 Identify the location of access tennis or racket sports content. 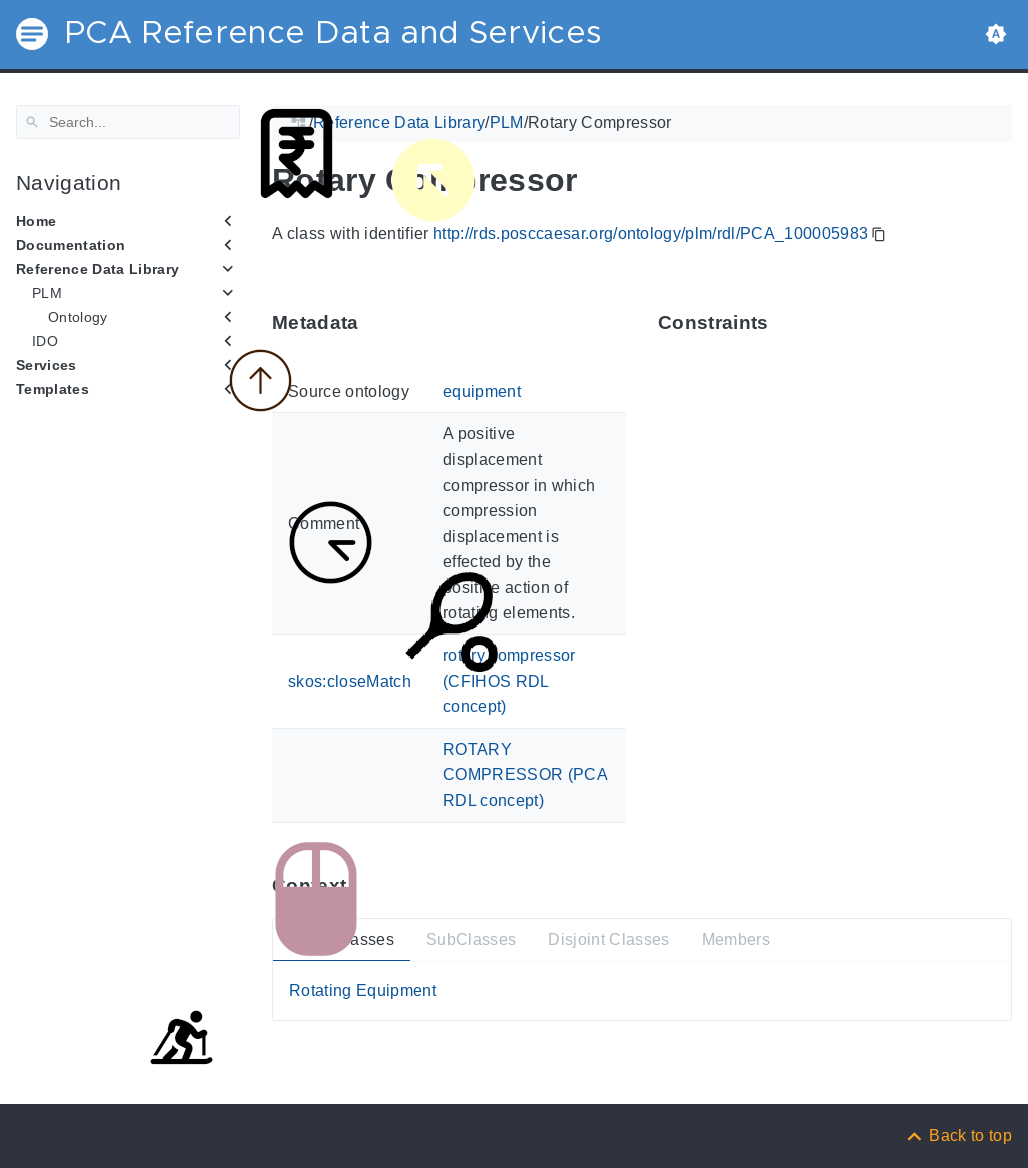
(452, 622).